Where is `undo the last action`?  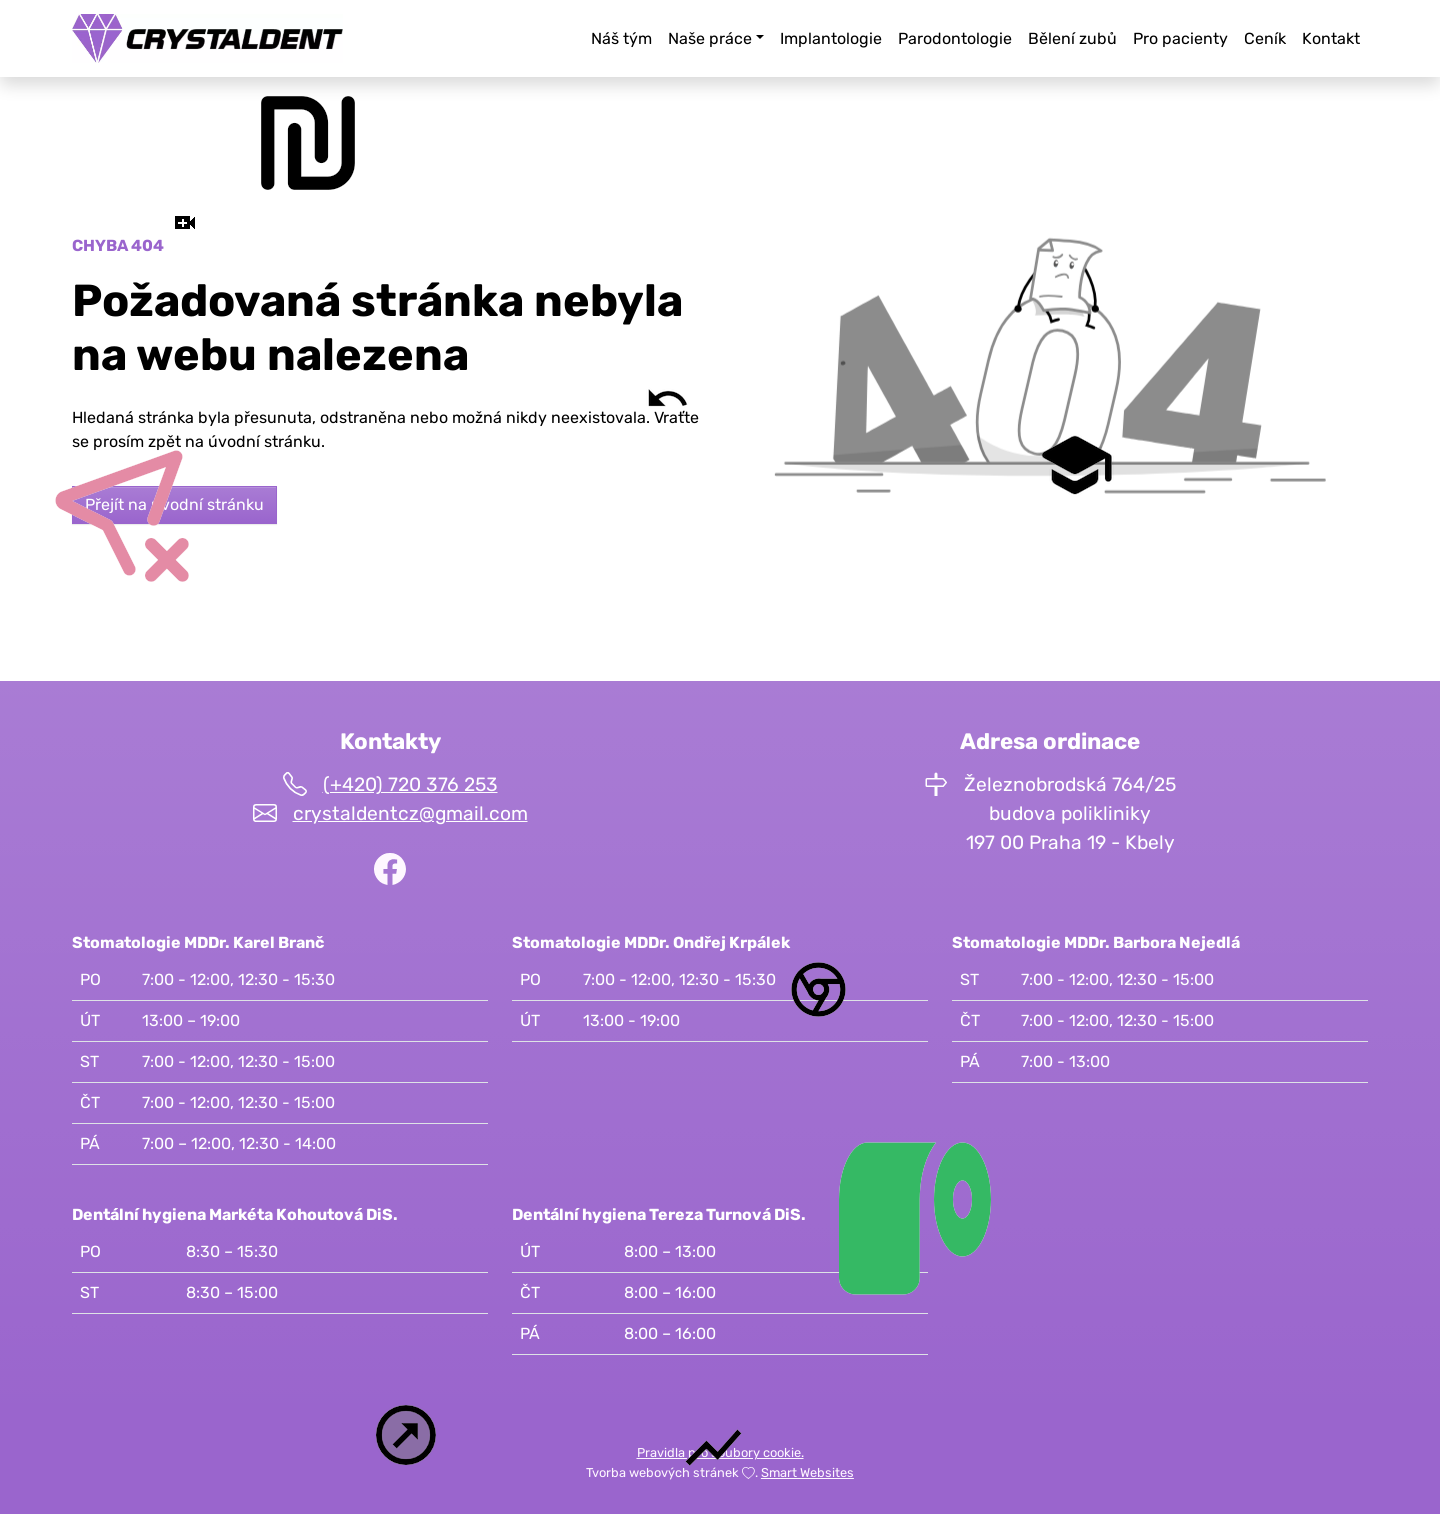
undo the last action is located at coordinates (667, 398).